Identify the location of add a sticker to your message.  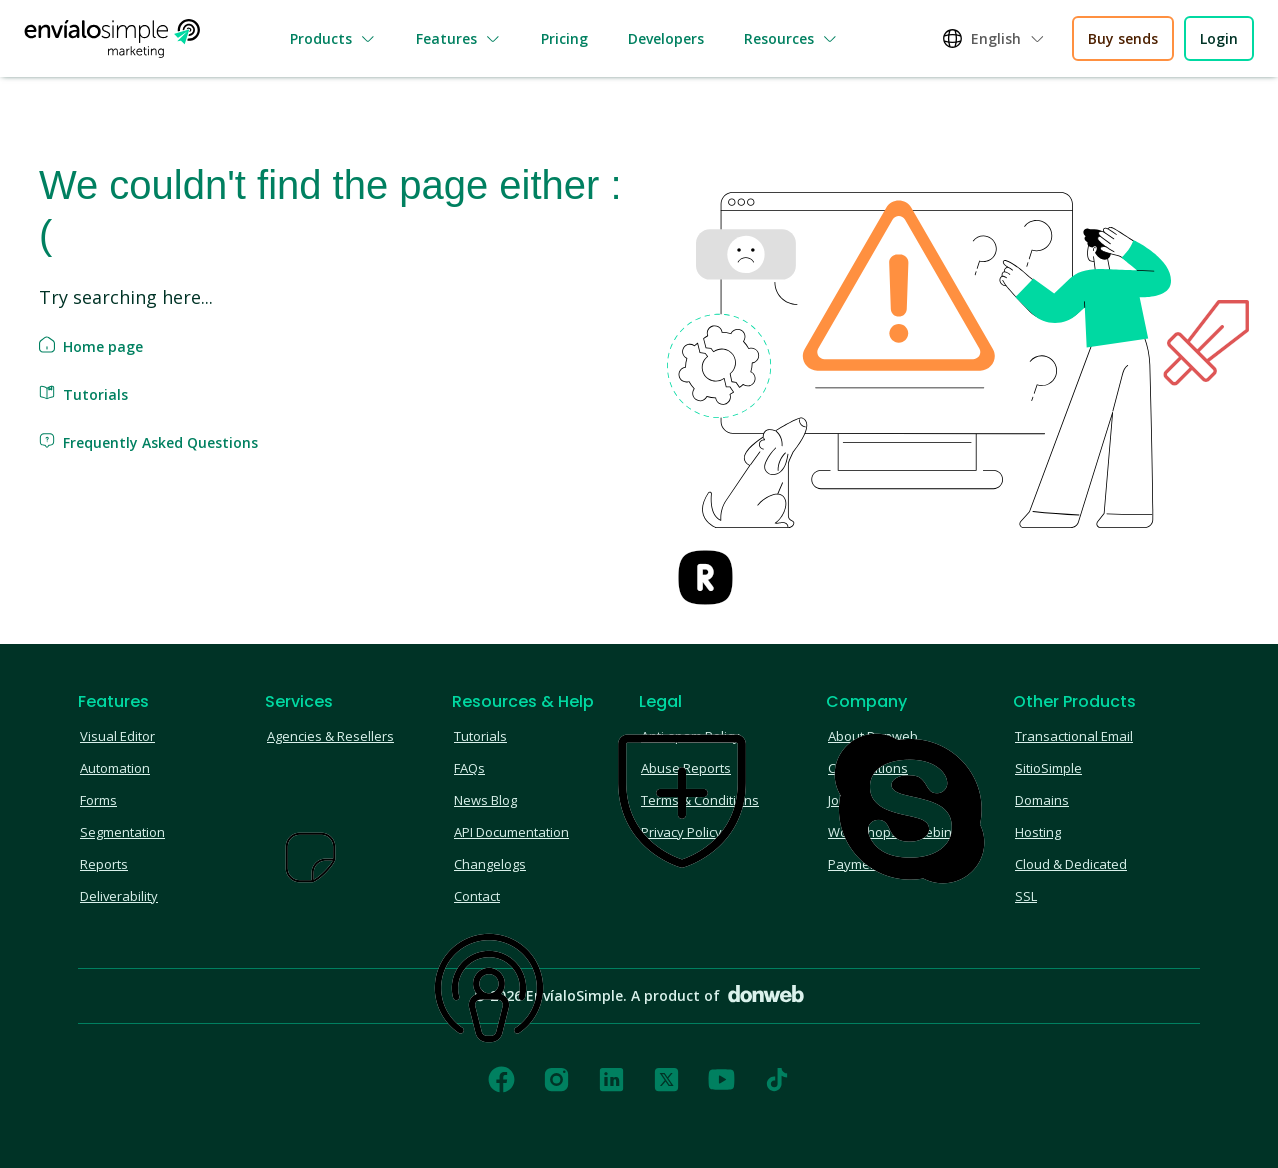
(310, 857).